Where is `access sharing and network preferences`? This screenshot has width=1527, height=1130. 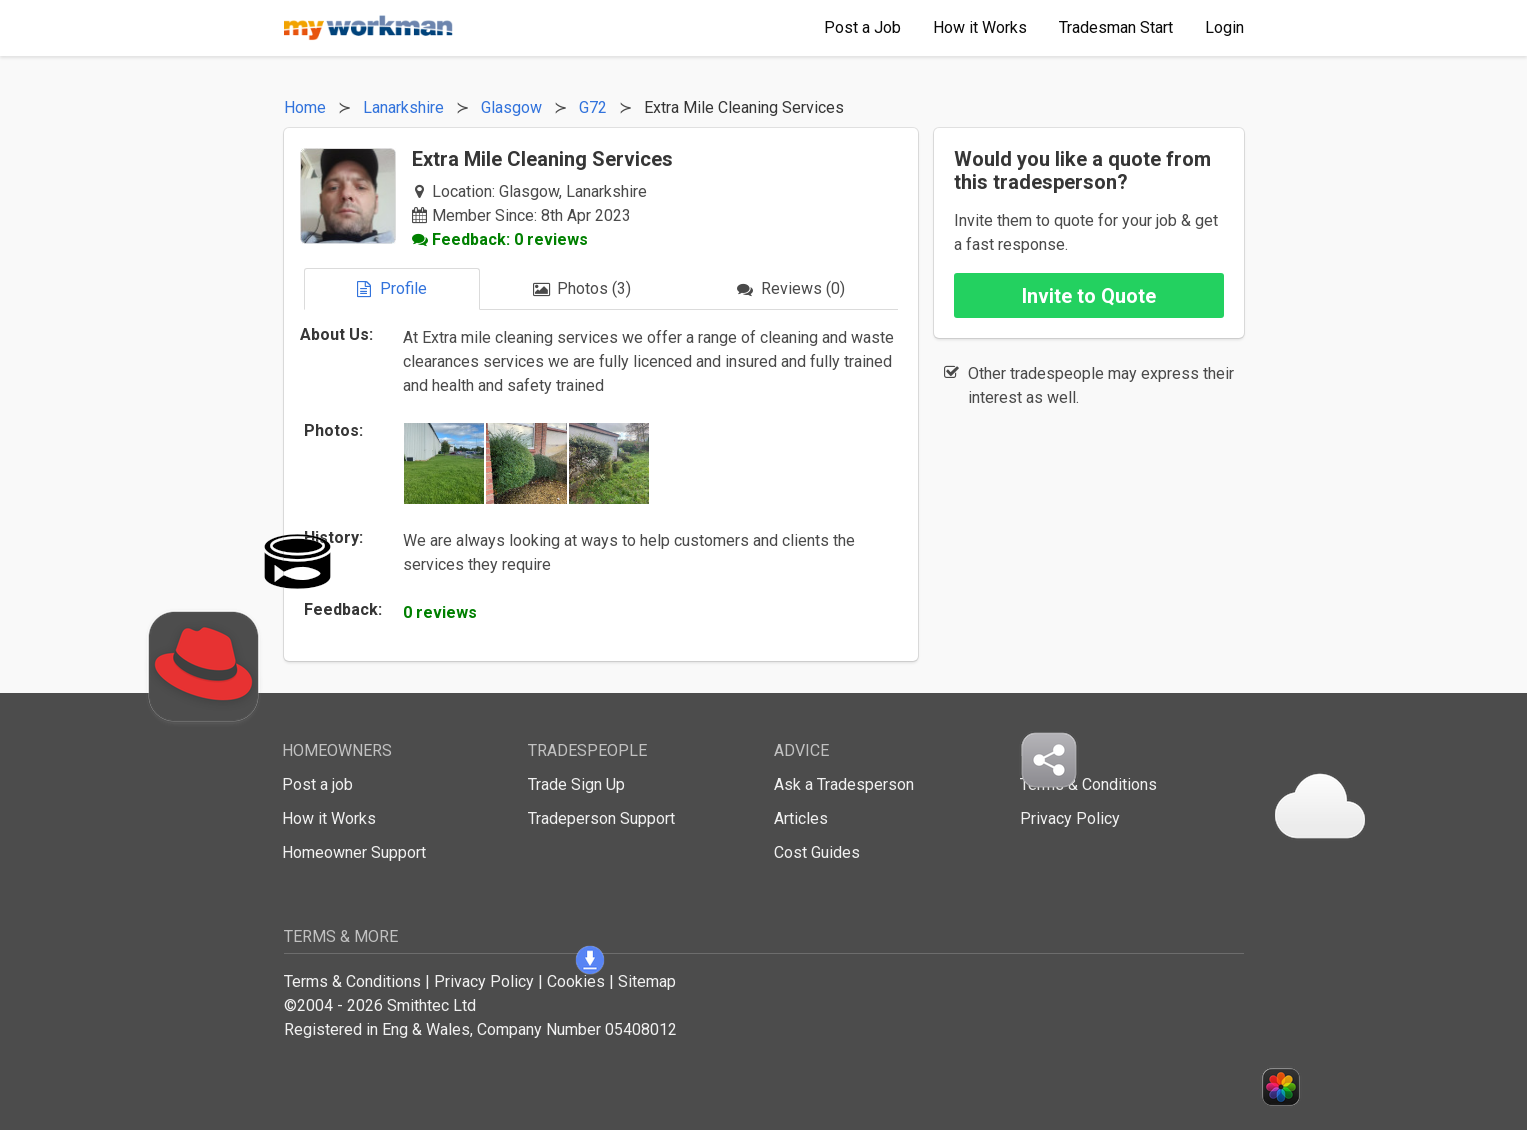 access sharing and network preferences is located at coordinates (1049, 761).